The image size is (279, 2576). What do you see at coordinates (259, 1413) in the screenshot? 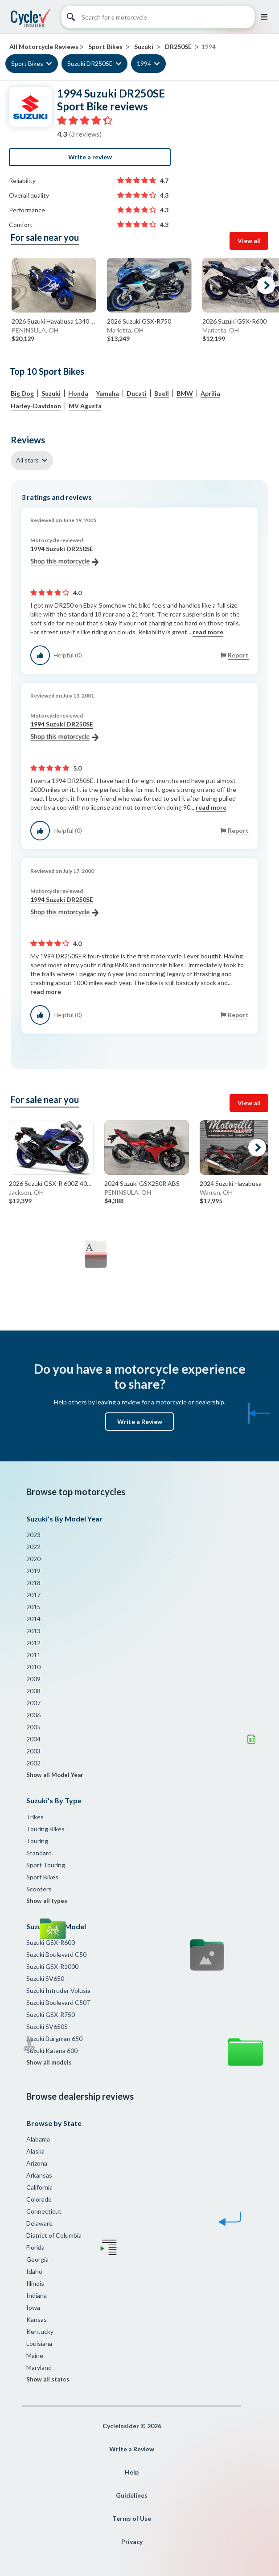
I see `go to the first item in a list or sequence` at bounding box center [259, 1413].